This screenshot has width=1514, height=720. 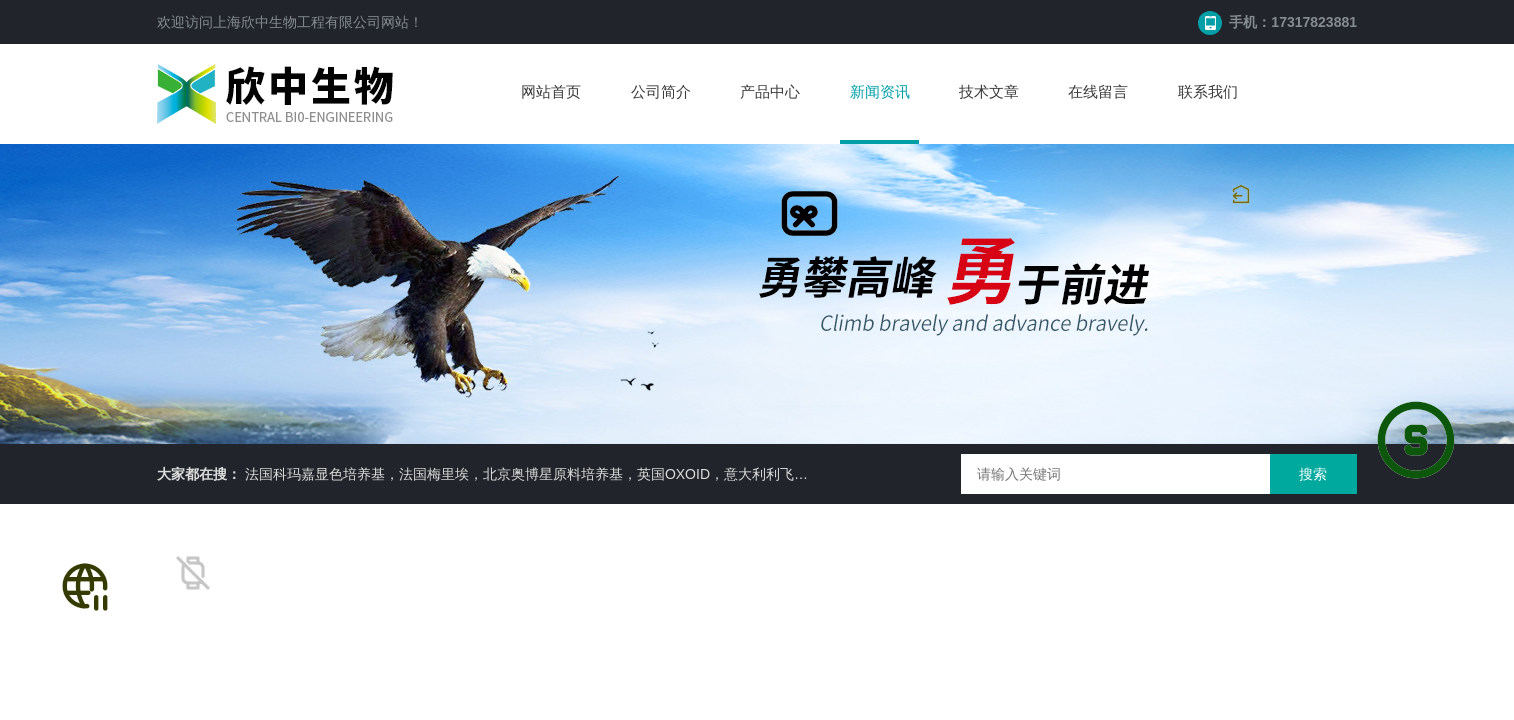 What do you see at coordinates (1416, 440) in the screenshot?
I see `indicates south direction on a map` at bounding box center [1416, 440].